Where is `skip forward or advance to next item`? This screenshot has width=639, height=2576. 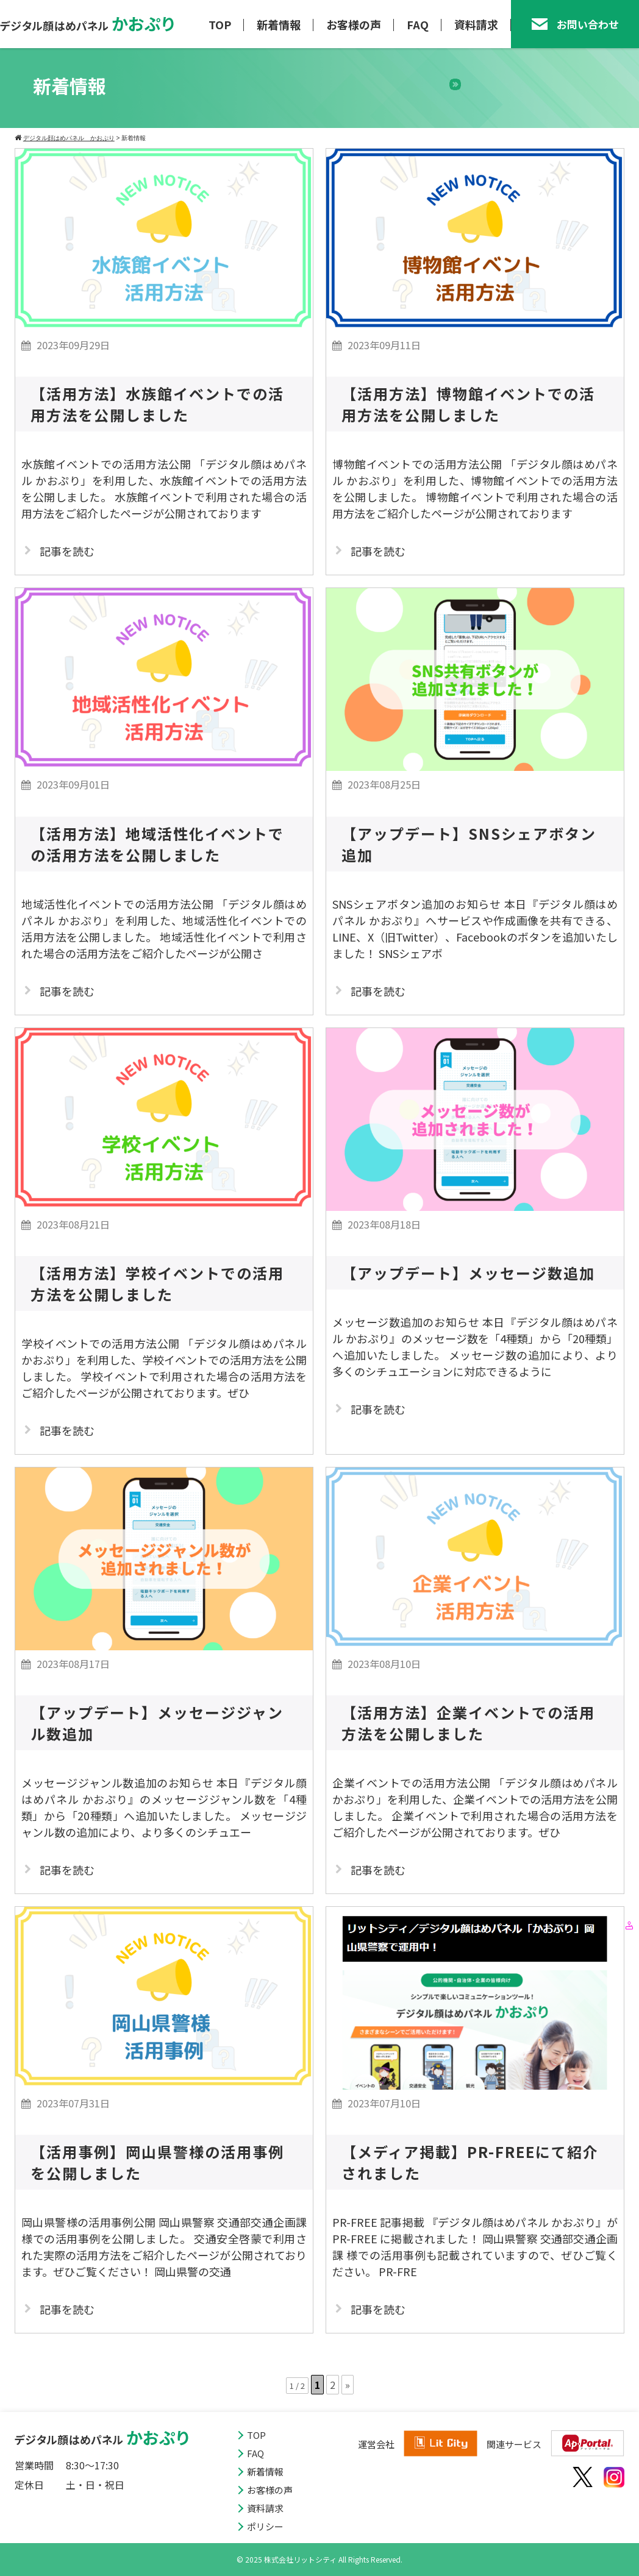
skip forward or advance to next item is located at coordinates (455, 84).